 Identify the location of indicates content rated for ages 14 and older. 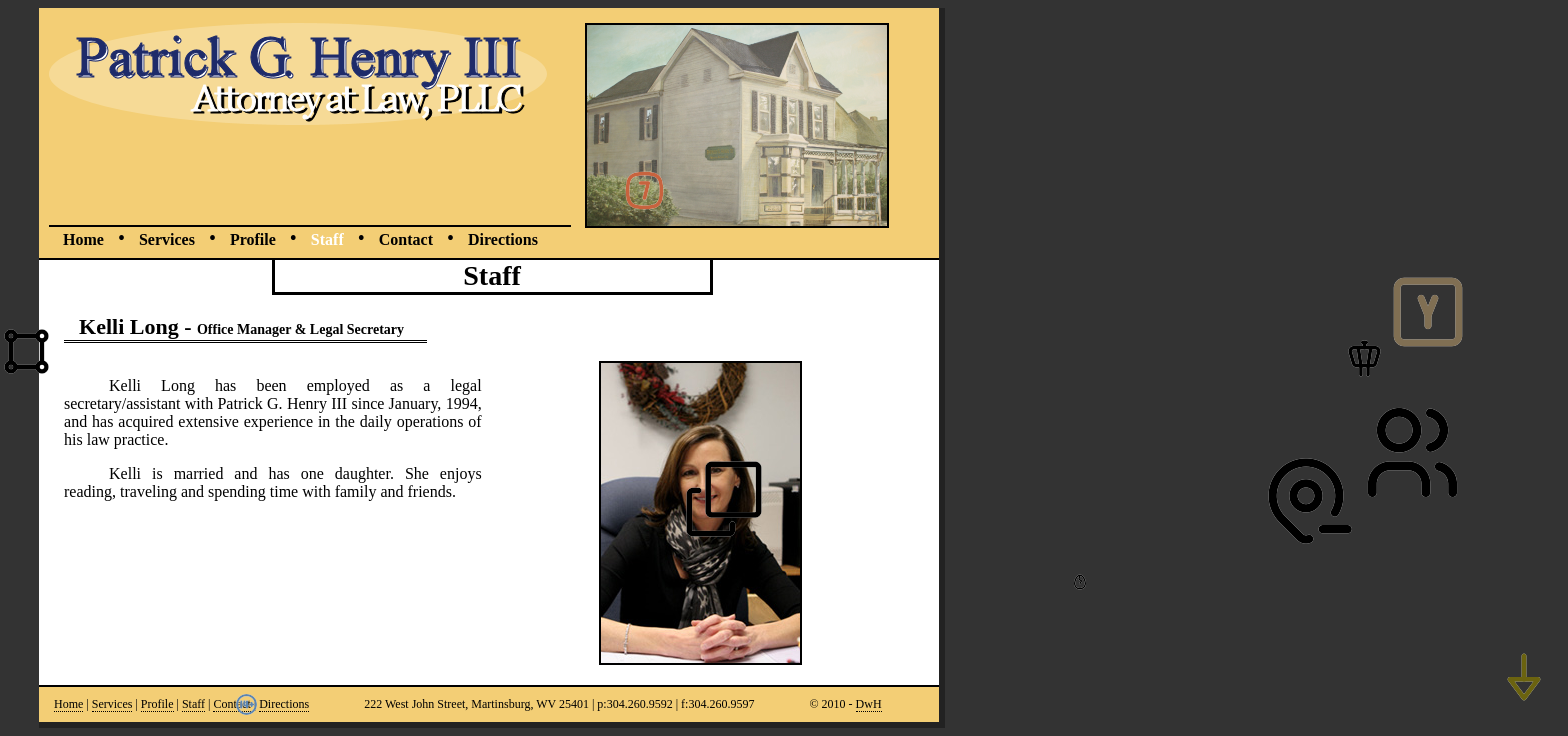
(246, 704).